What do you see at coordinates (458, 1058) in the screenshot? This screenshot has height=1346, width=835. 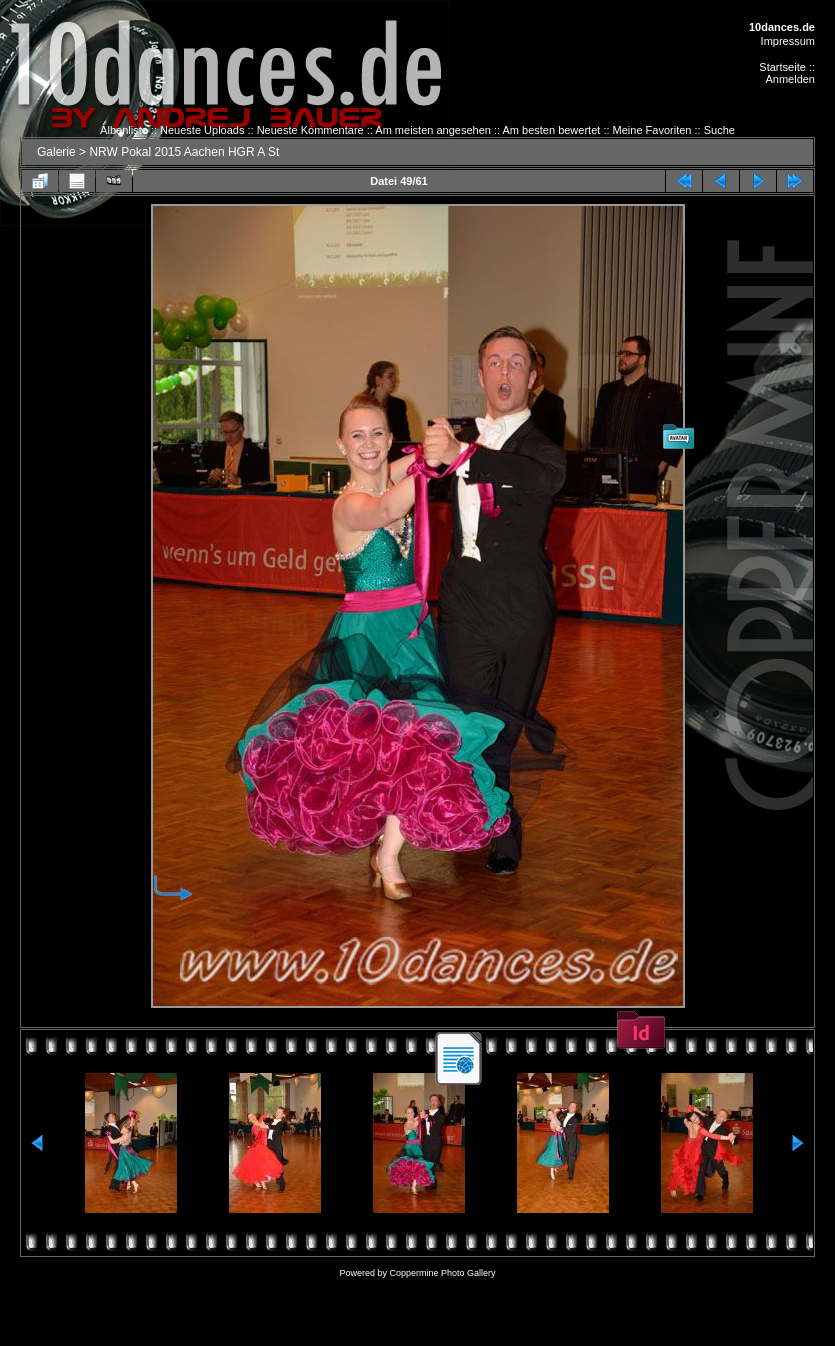 I see `a libreoffice web document file` at bounding box center [458, 1058].